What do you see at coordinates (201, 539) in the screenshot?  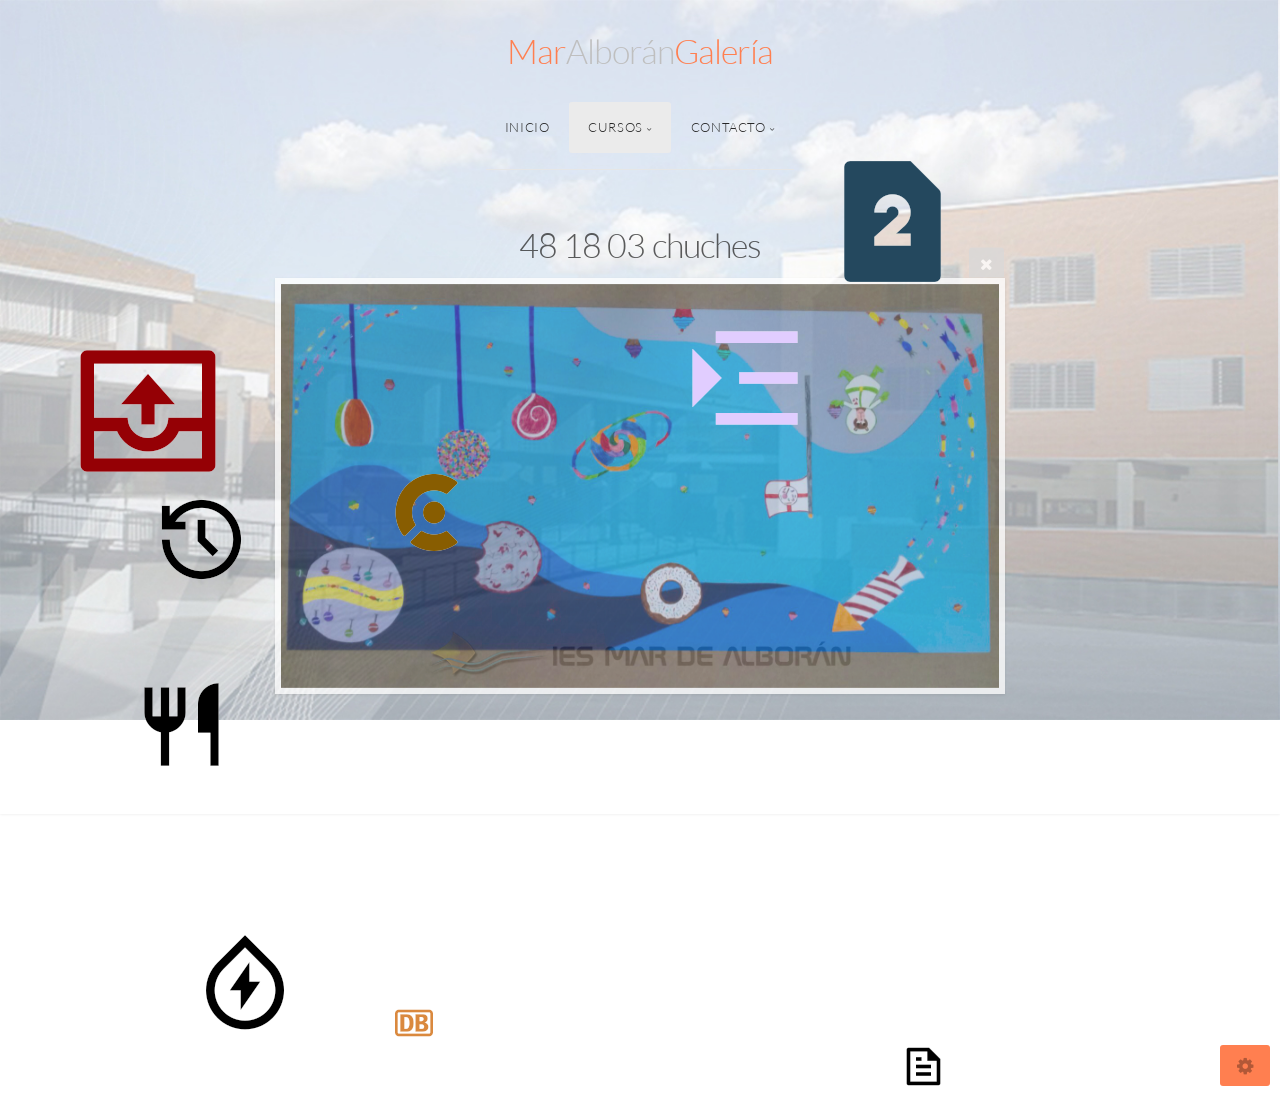 I see `view history or recent activity` at bounding box center [201, 539].